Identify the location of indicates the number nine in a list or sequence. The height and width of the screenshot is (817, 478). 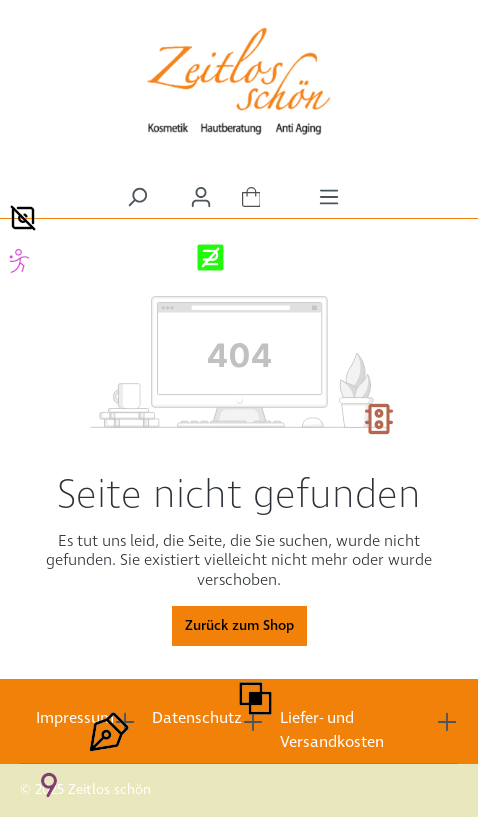
(49, 785).